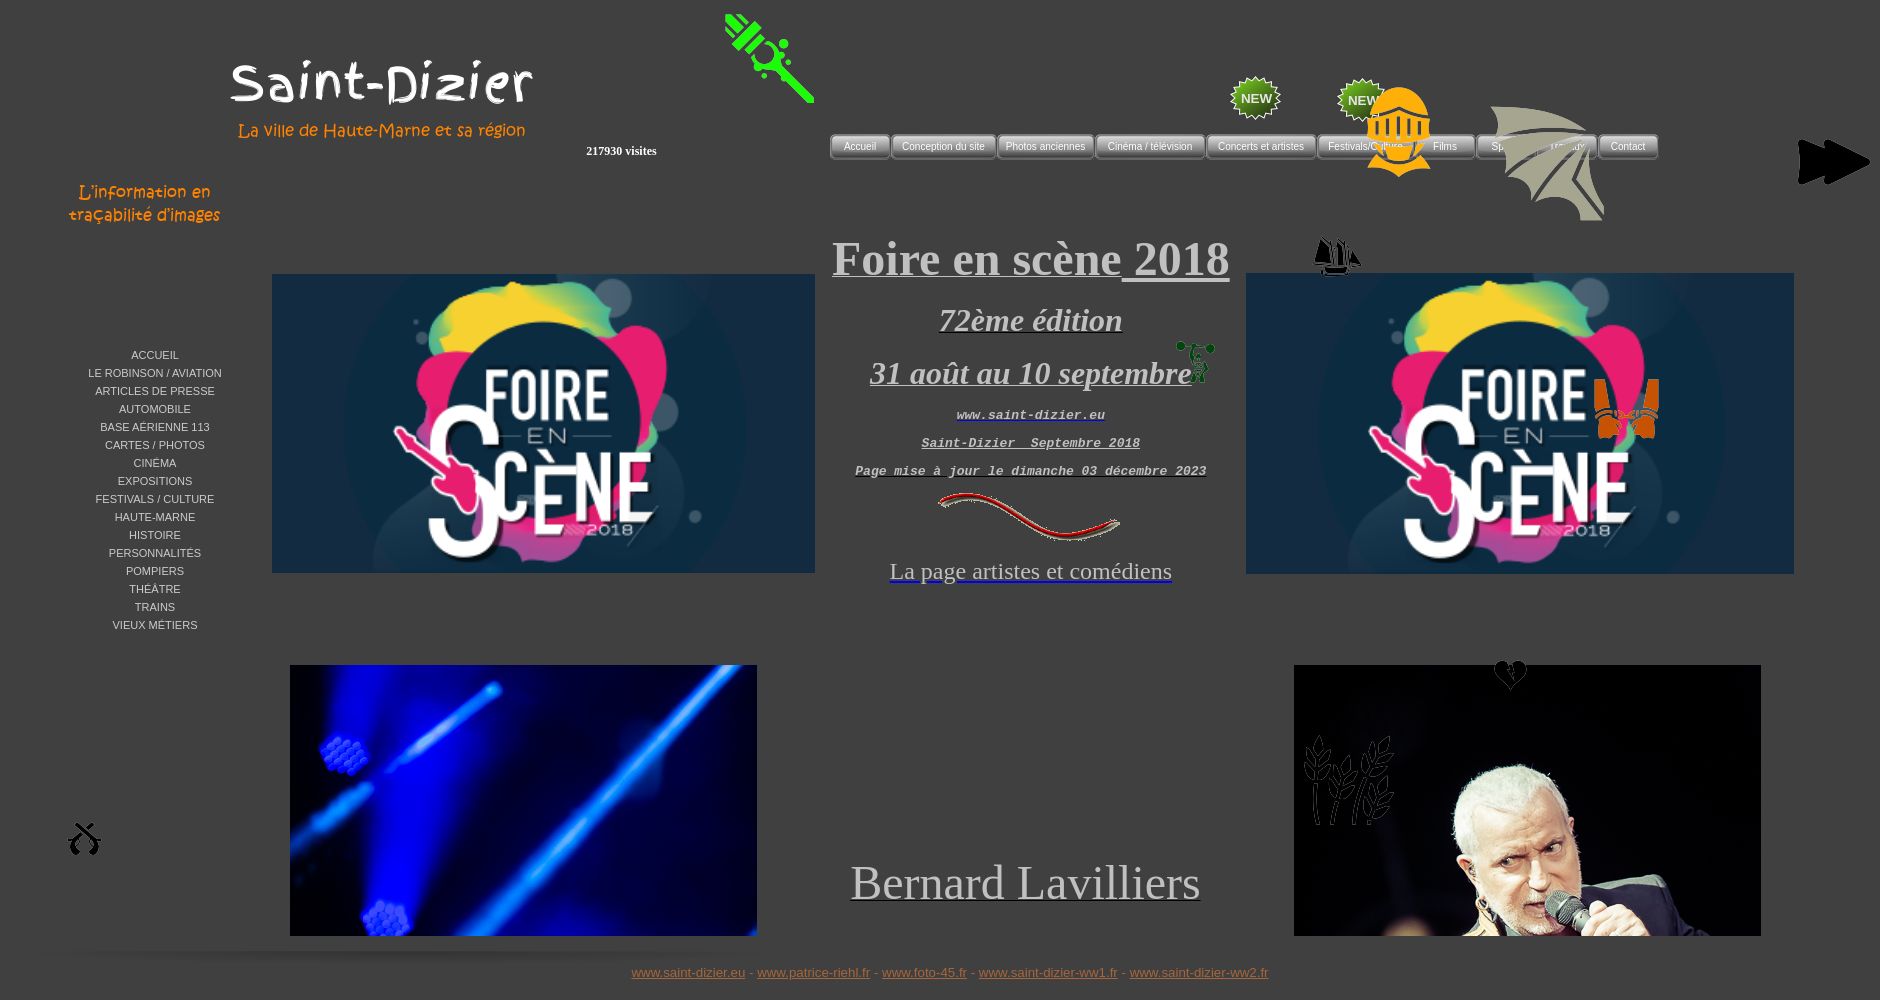 Image resolution: width=1880 pixels, height=1000 pixels. I want to click on fire laser weapon or special attack, so click(769, 58).